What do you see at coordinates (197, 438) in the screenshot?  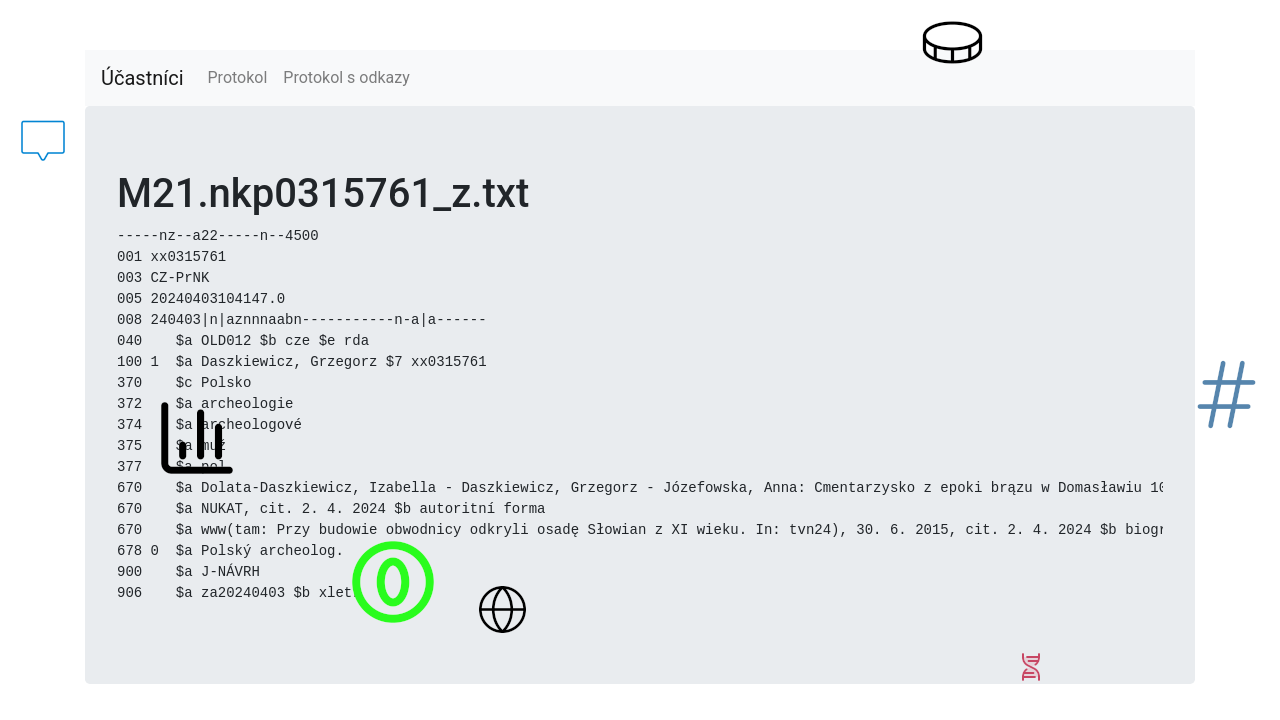 I see `view analytics or statistics` at bounding box center [197, 438].